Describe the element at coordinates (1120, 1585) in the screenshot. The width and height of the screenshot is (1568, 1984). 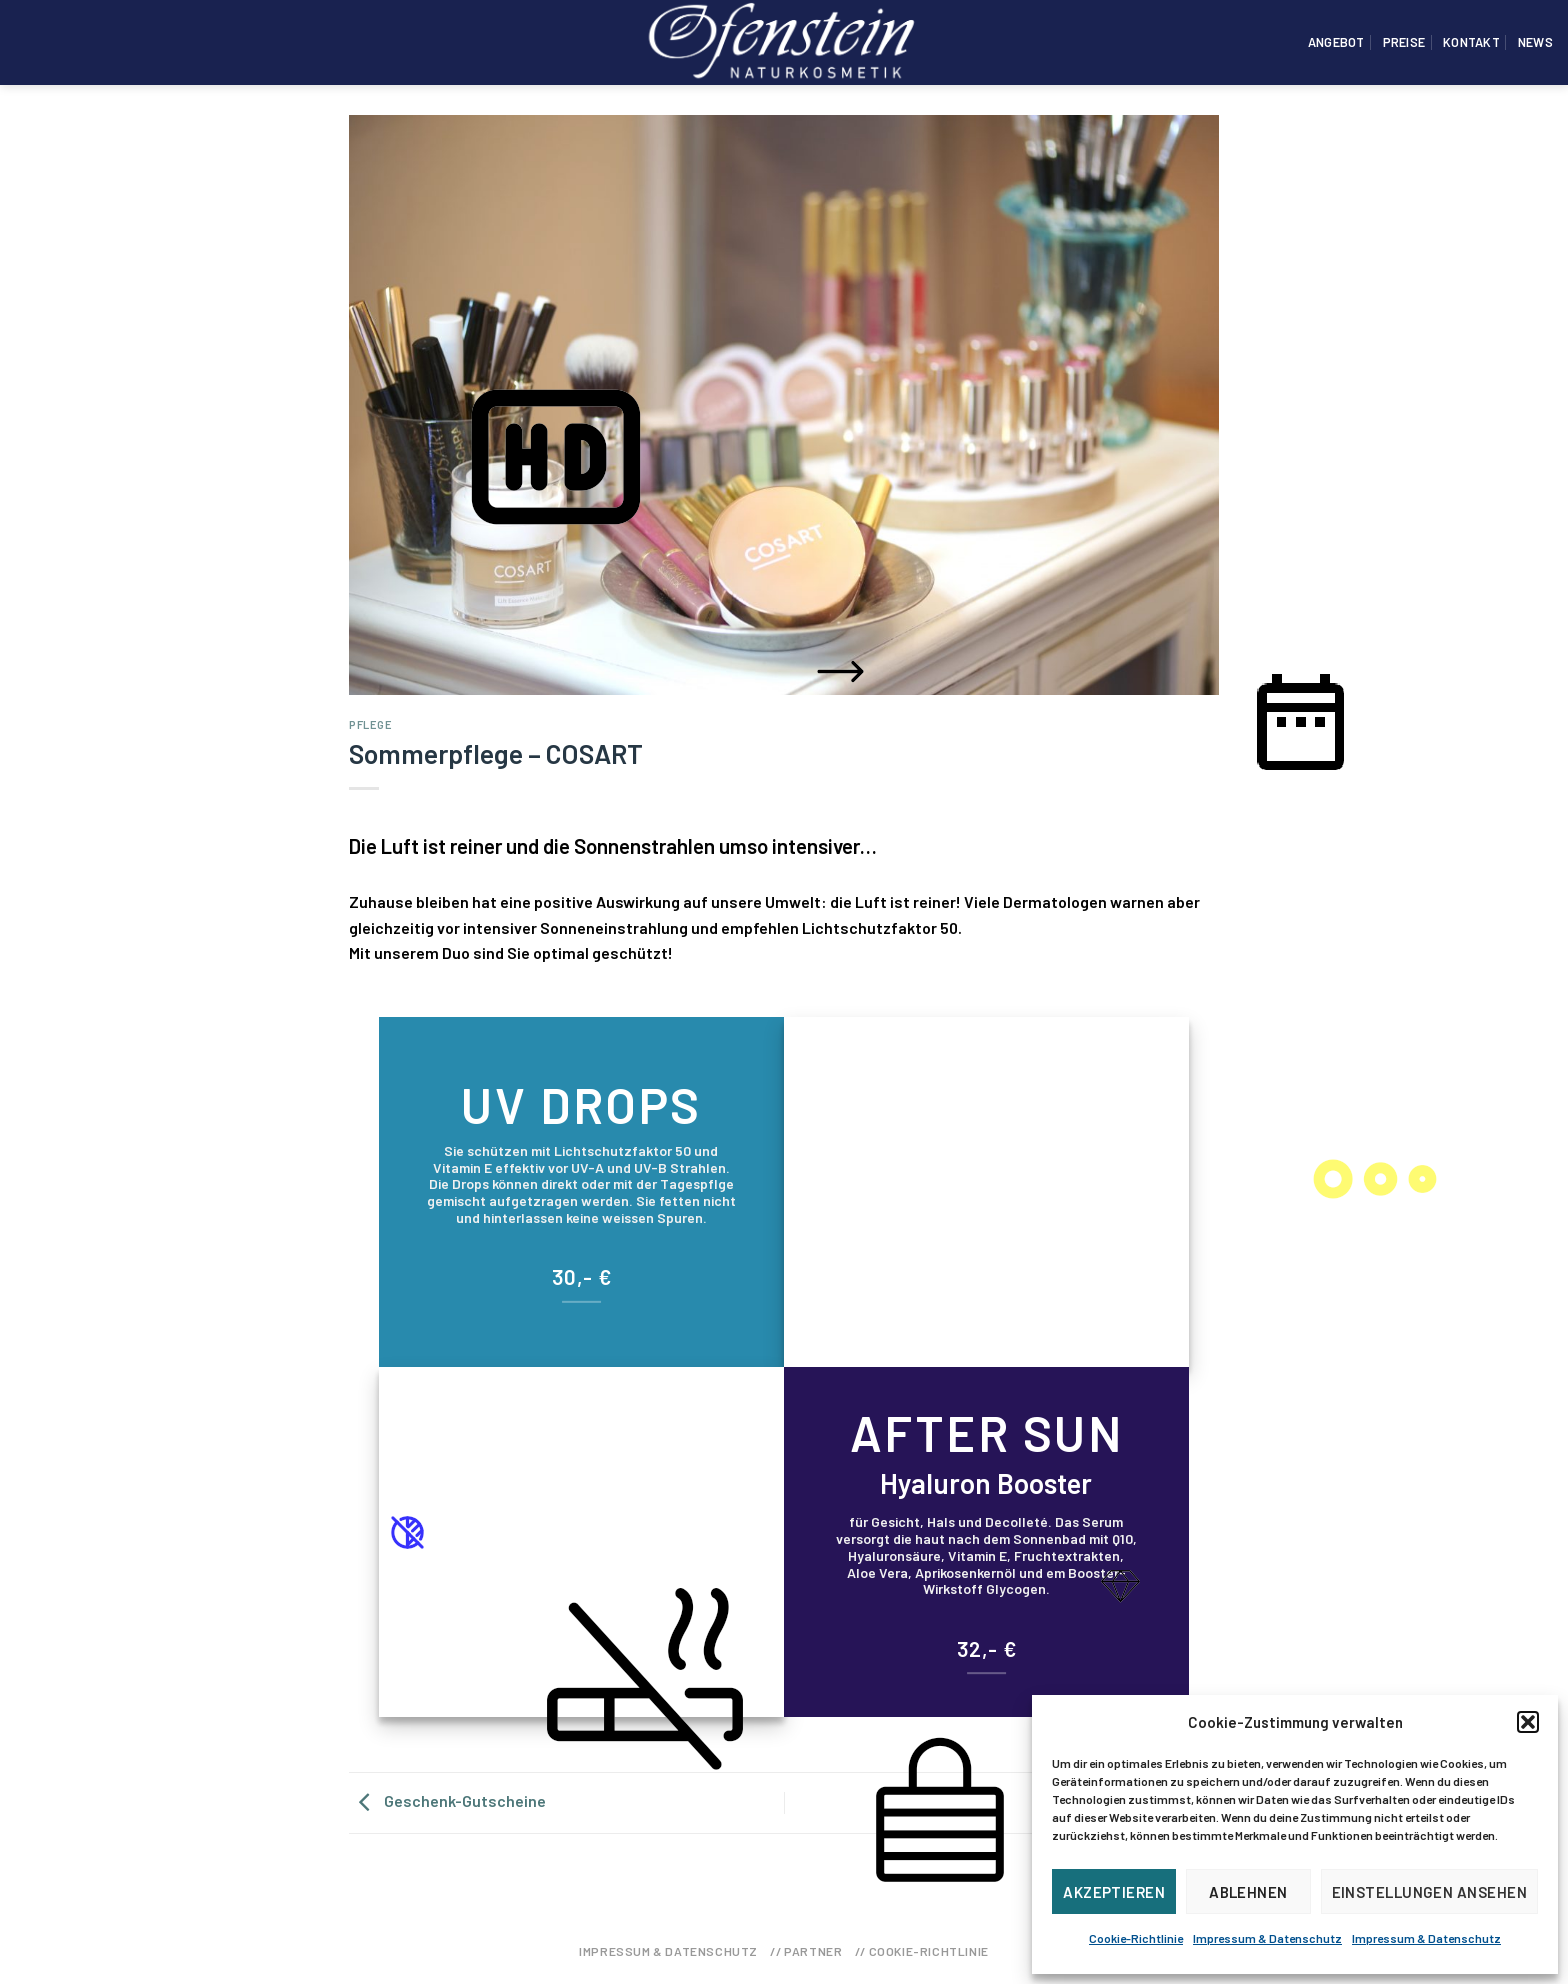
I see `open sketch design app` at that location.